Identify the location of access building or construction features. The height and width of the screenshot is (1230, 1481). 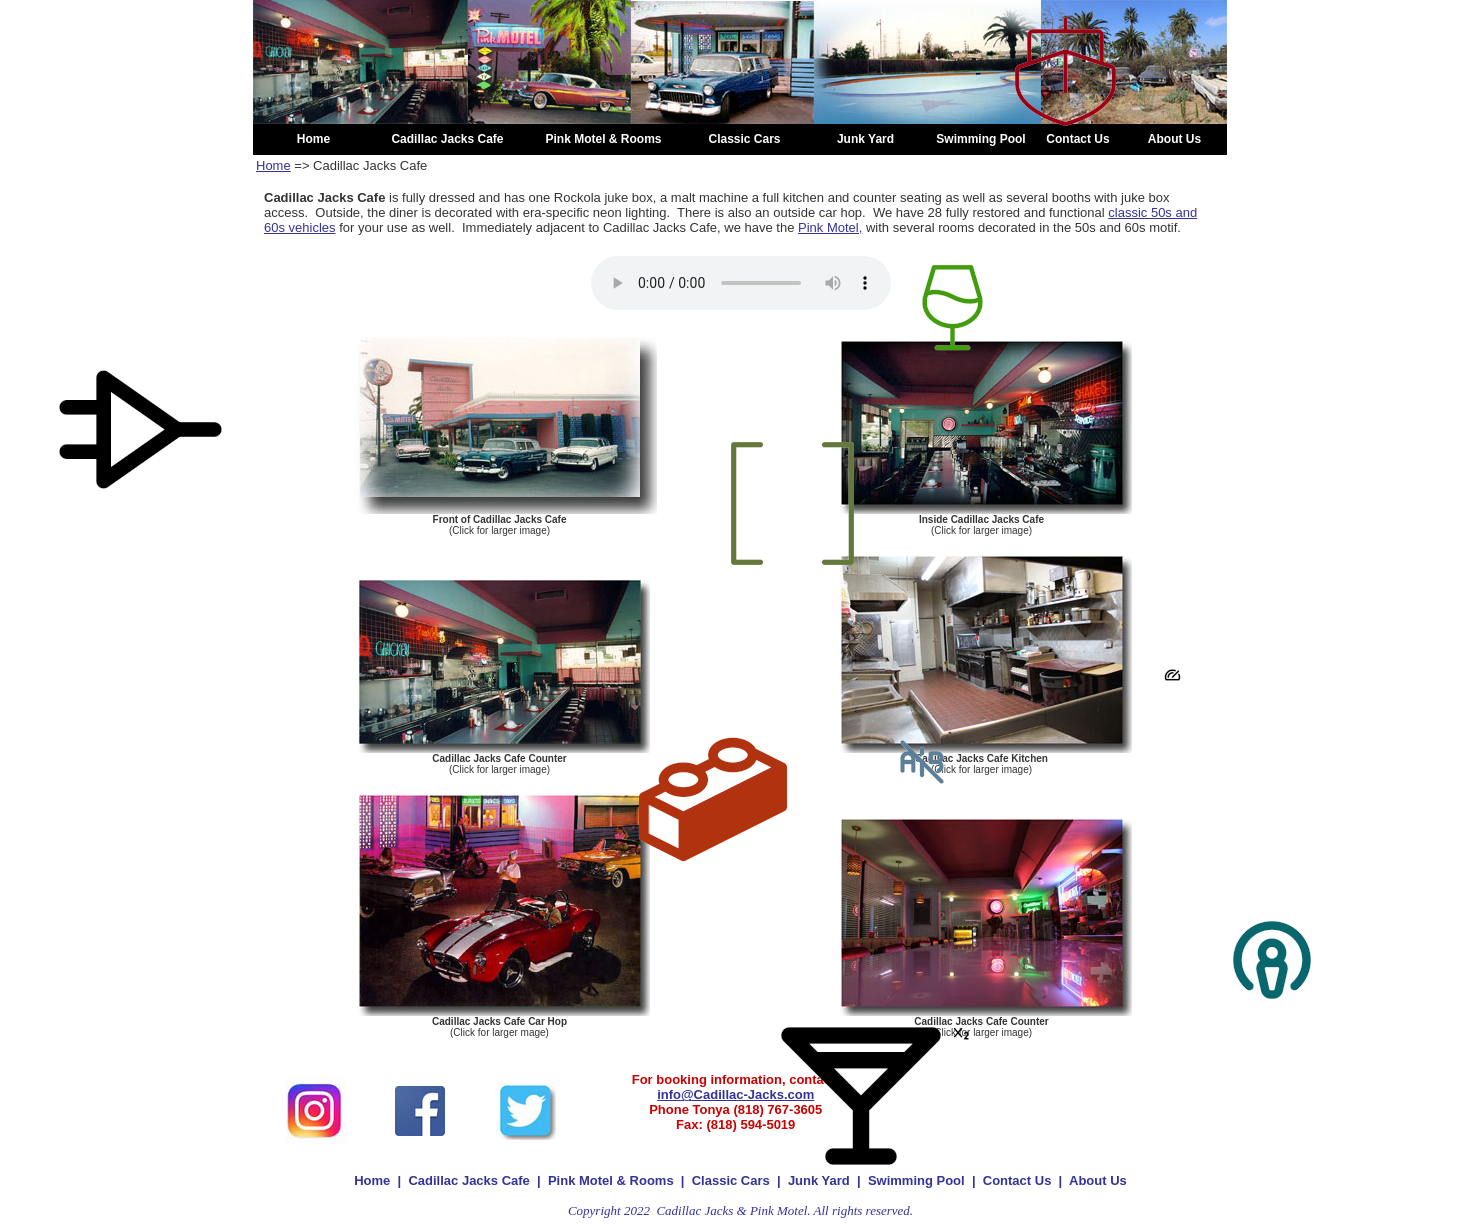
(713, 797).